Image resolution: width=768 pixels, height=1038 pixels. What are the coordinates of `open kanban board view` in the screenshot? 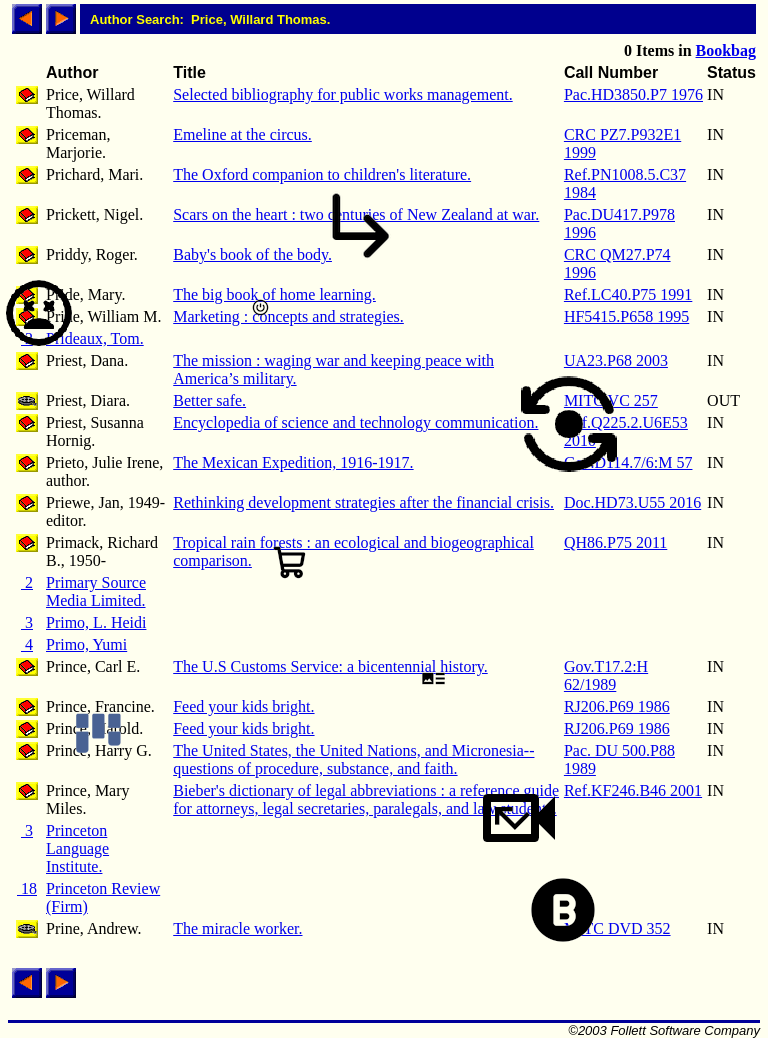 It's located at (97, 731).